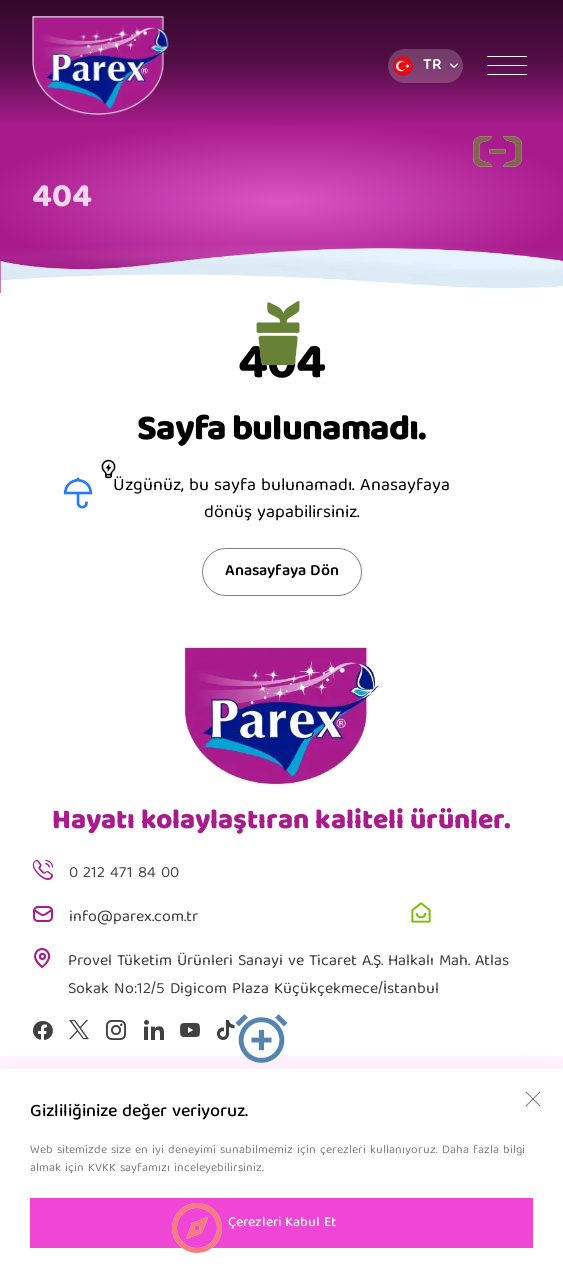 The height and width of the screenshot is (1278, 563). What do you see at coordinates (421, 913) in the screenshot?
I see `return to home screen` at bounding box center [421, 913].